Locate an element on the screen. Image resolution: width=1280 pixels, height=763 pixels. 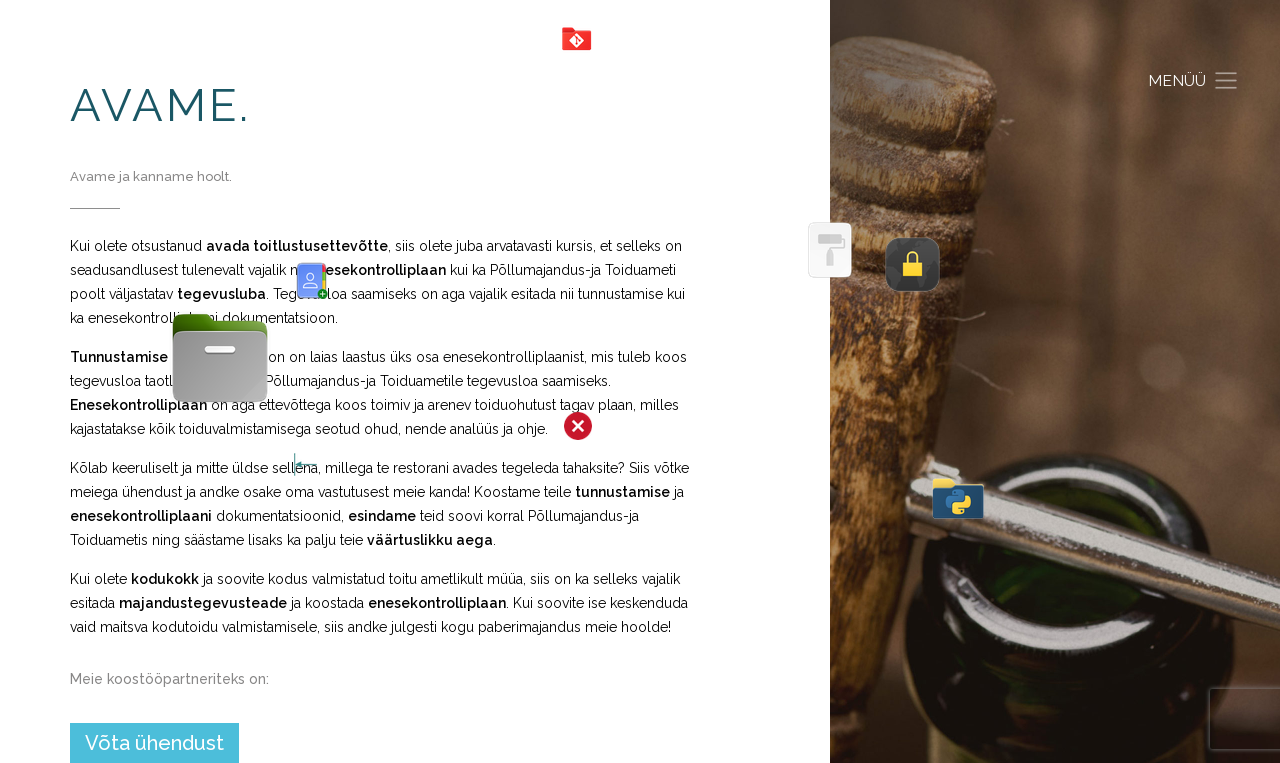
open the file manager app is located at coordinates (220, 358).